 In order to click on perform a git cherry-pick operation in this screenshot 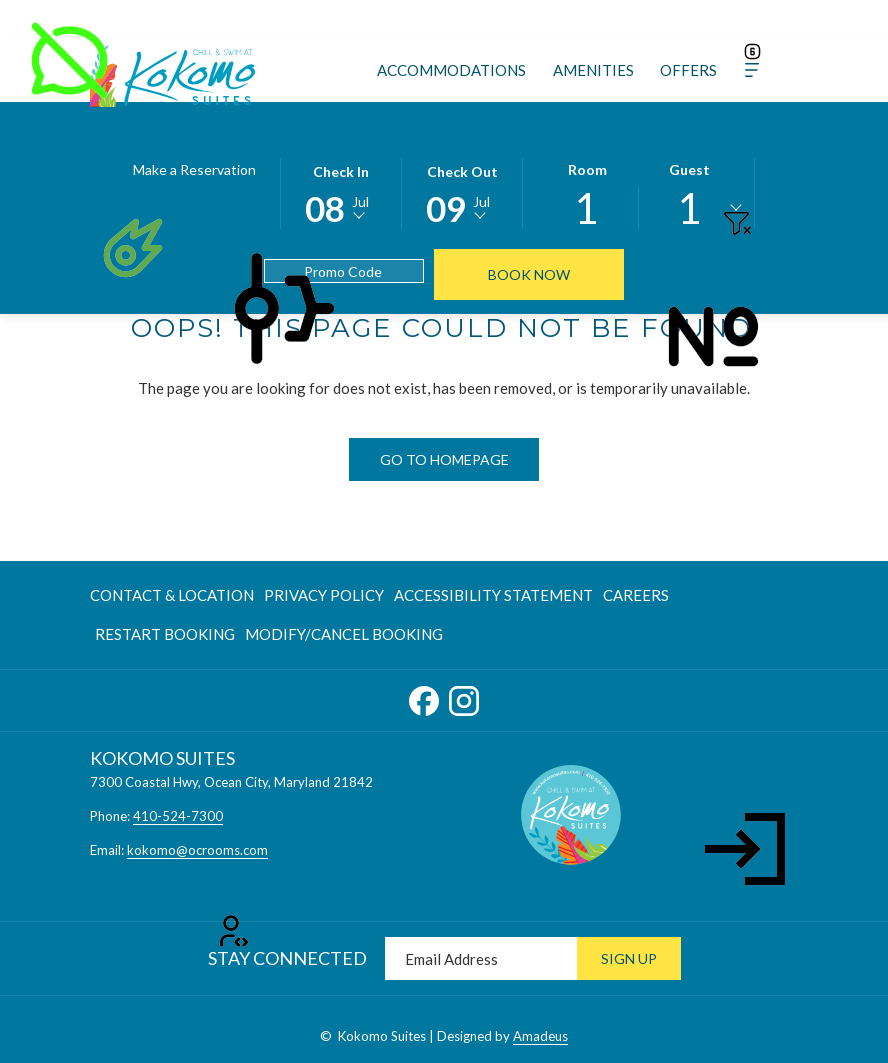, I will do `click(284, 308)`.